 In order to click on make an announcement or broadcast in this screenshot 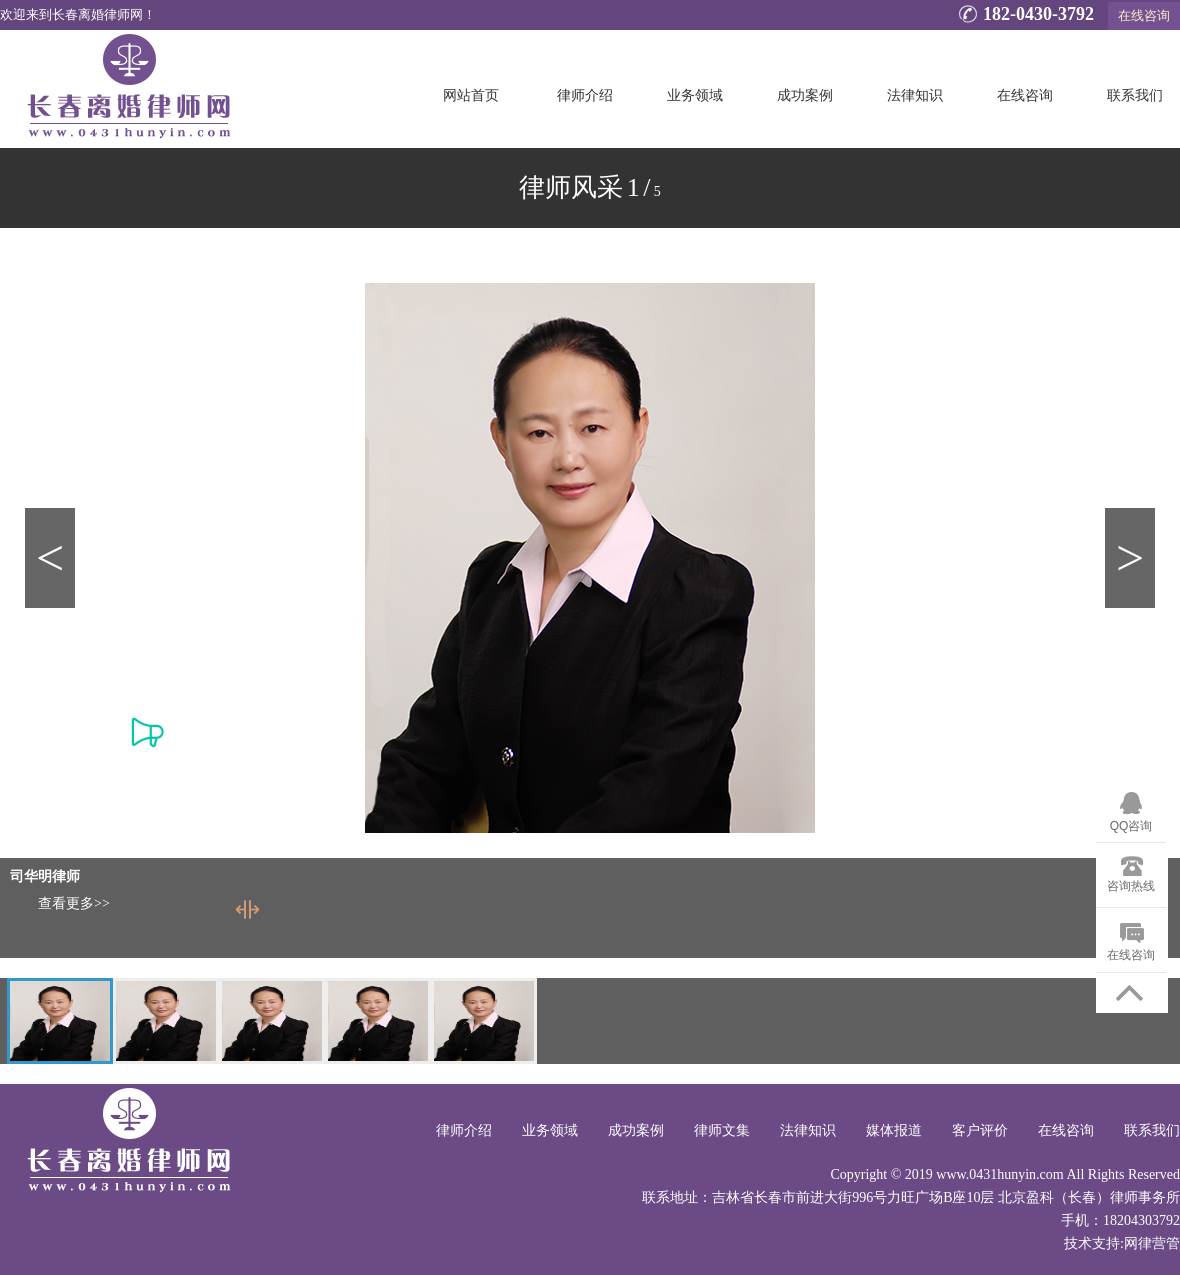, I will do `click(146, 733)`.